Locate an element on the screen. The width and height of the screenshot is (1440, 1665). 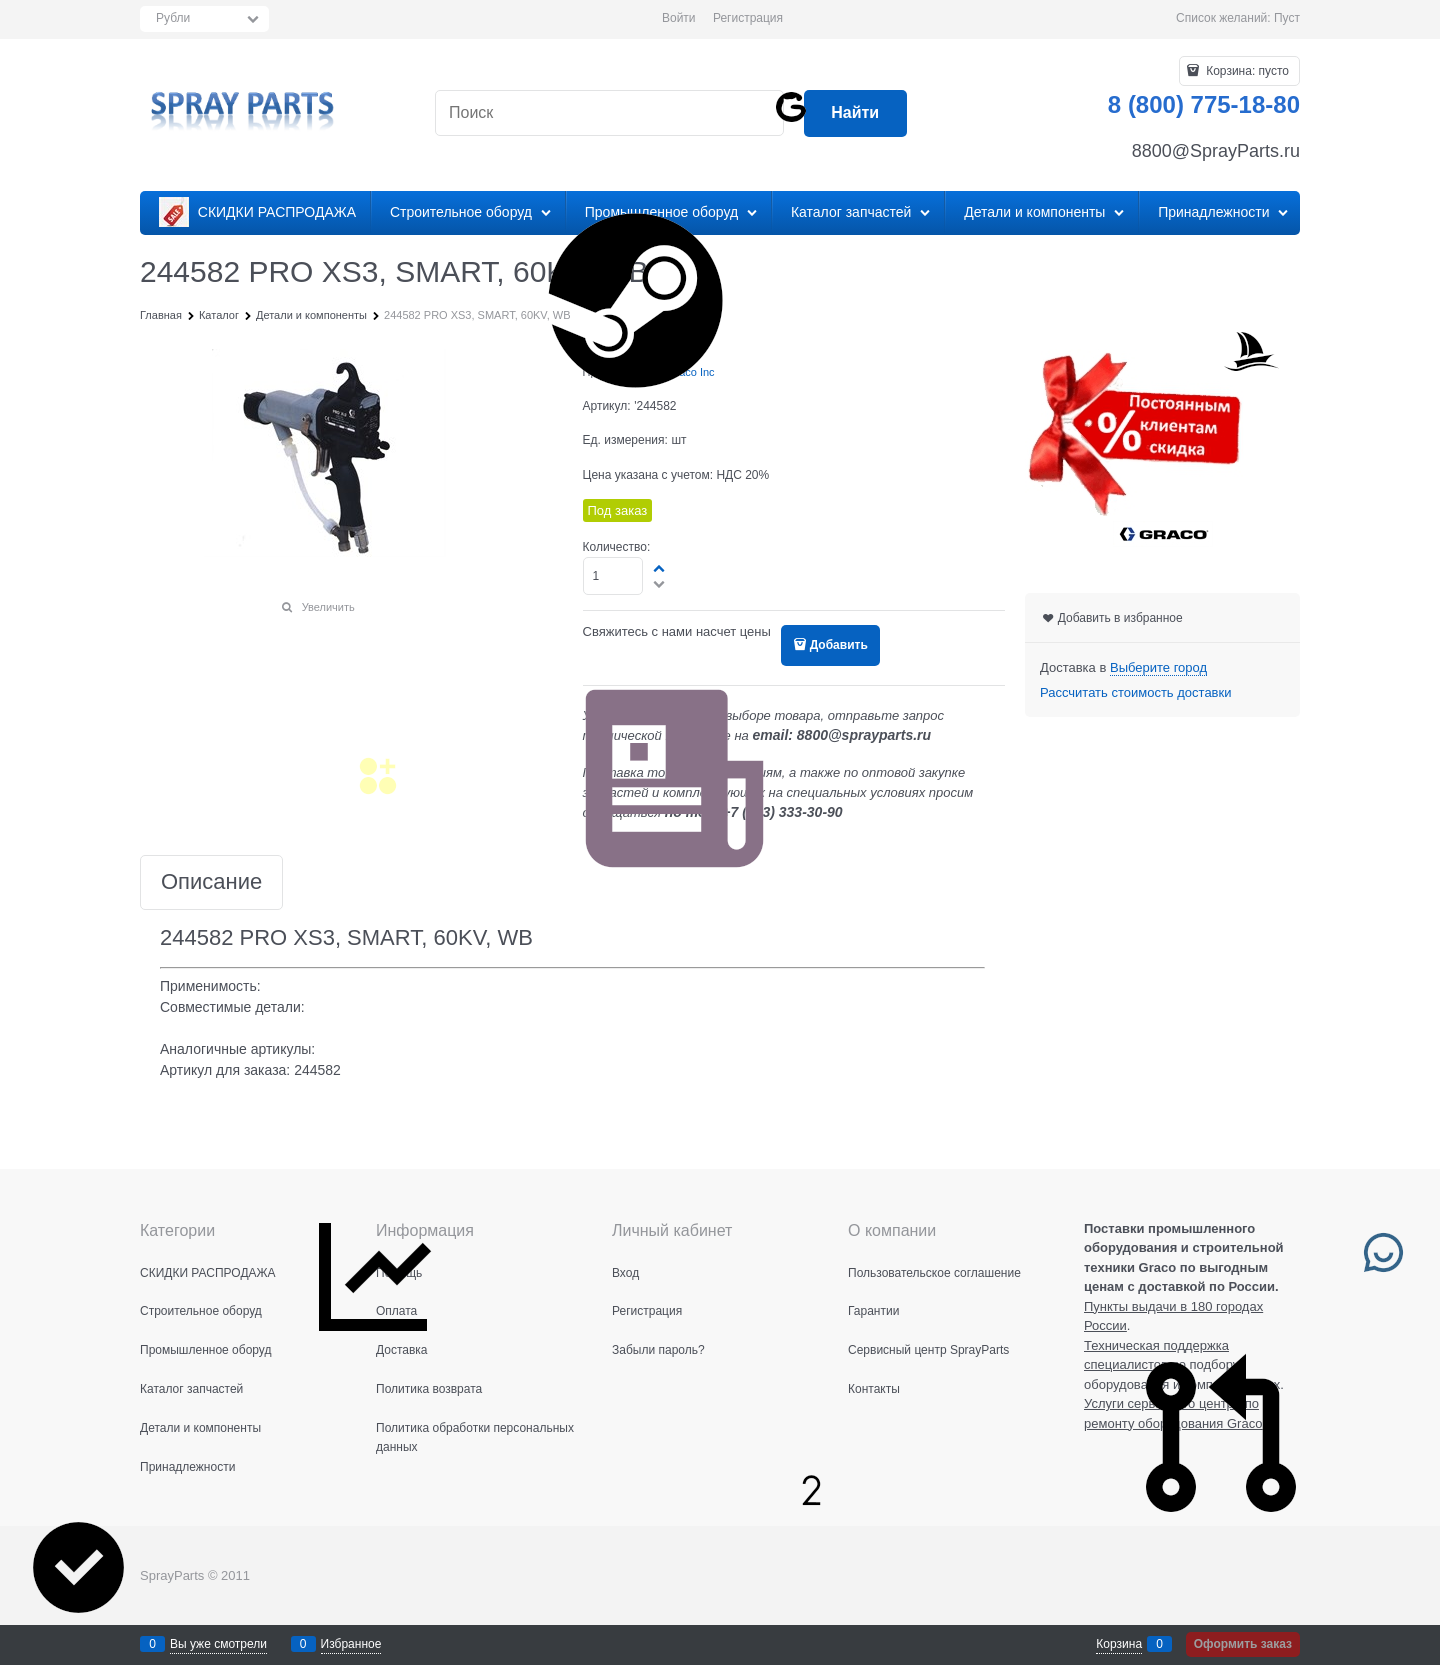
open chat or messaging feature is located at coordinates (1383, 1252).